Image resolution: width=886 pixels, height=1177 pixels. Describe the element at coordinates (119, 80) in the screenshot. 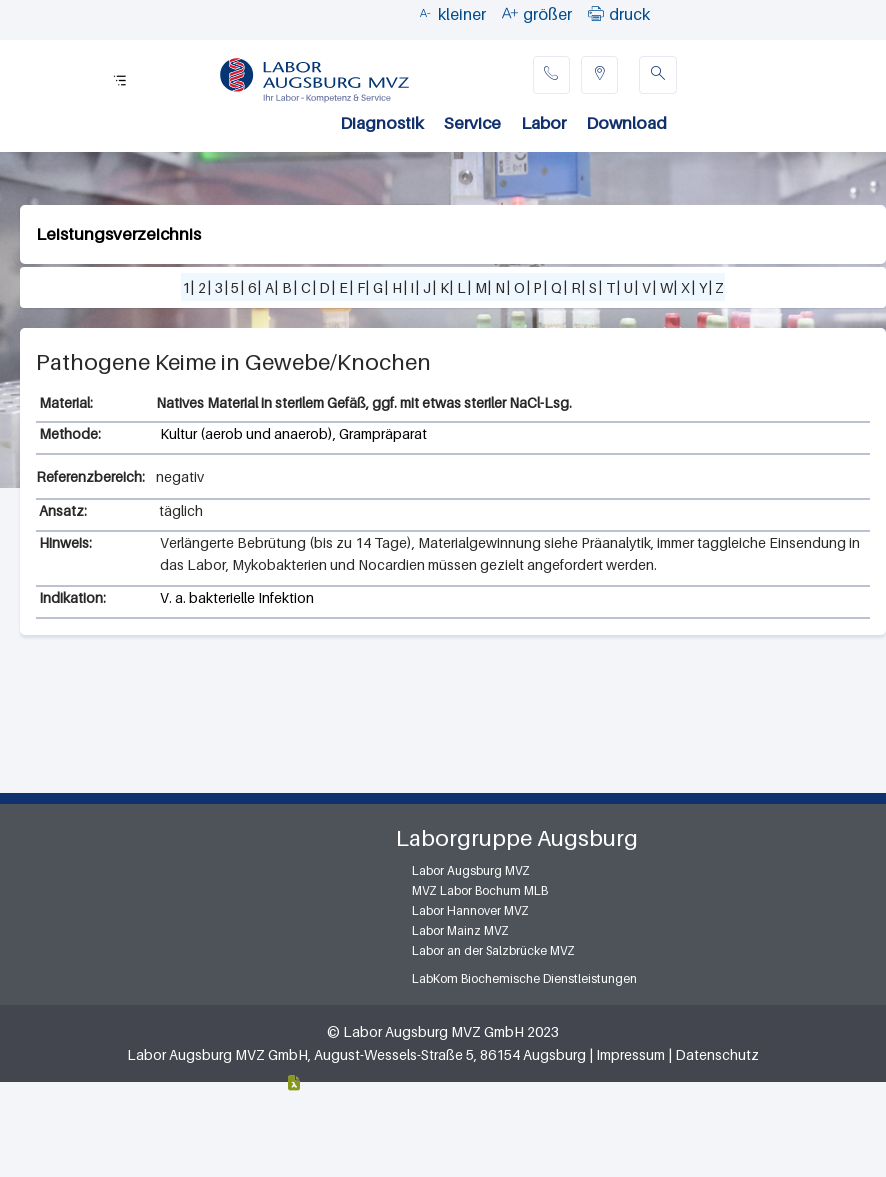

I see `view hierarchical list or tree structure` at that location.